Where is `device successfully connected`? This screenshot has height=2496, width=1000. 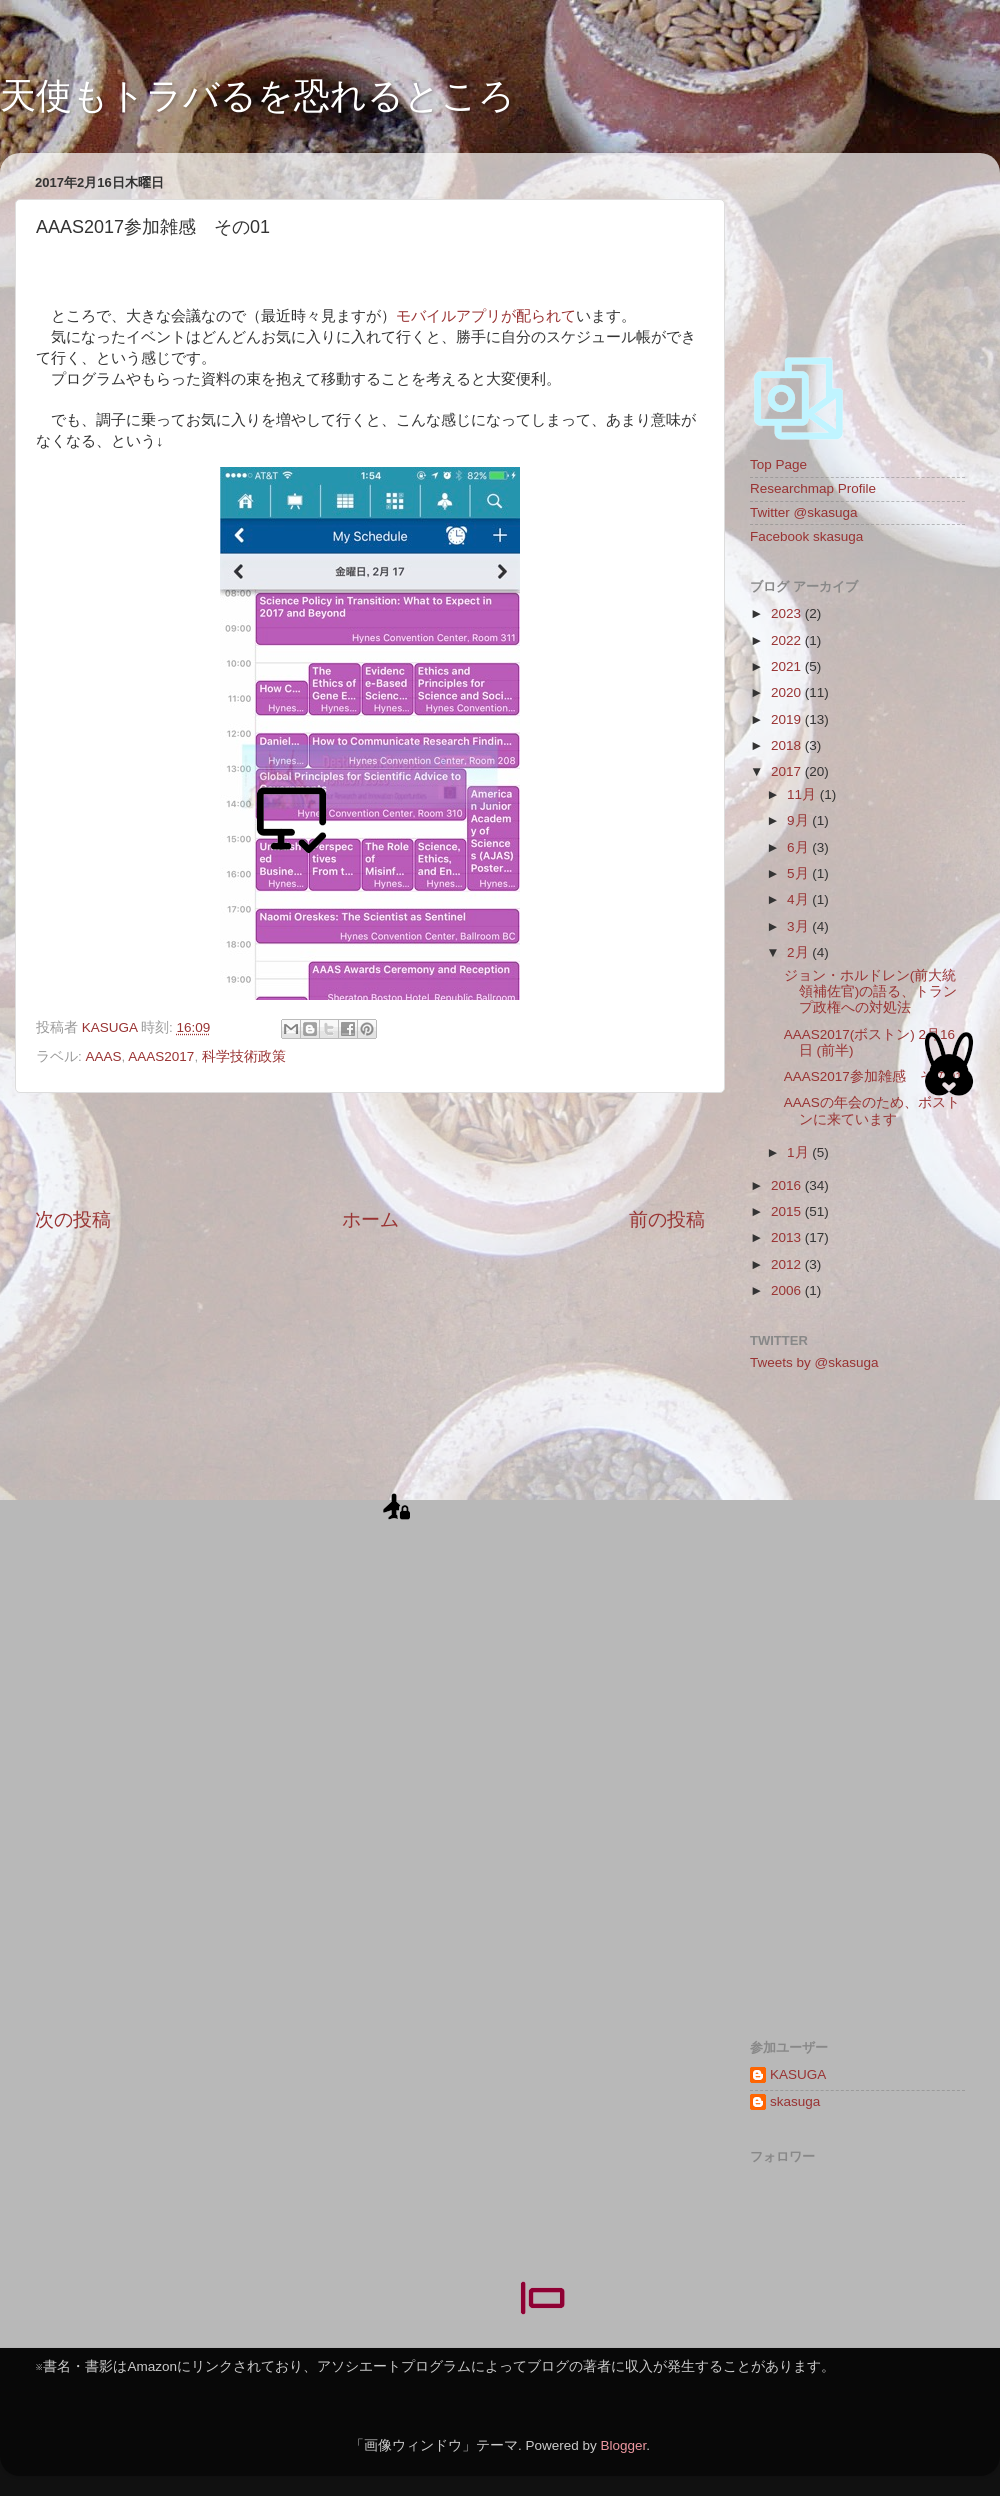
device successfully connected is located at coordinates (291, 818).